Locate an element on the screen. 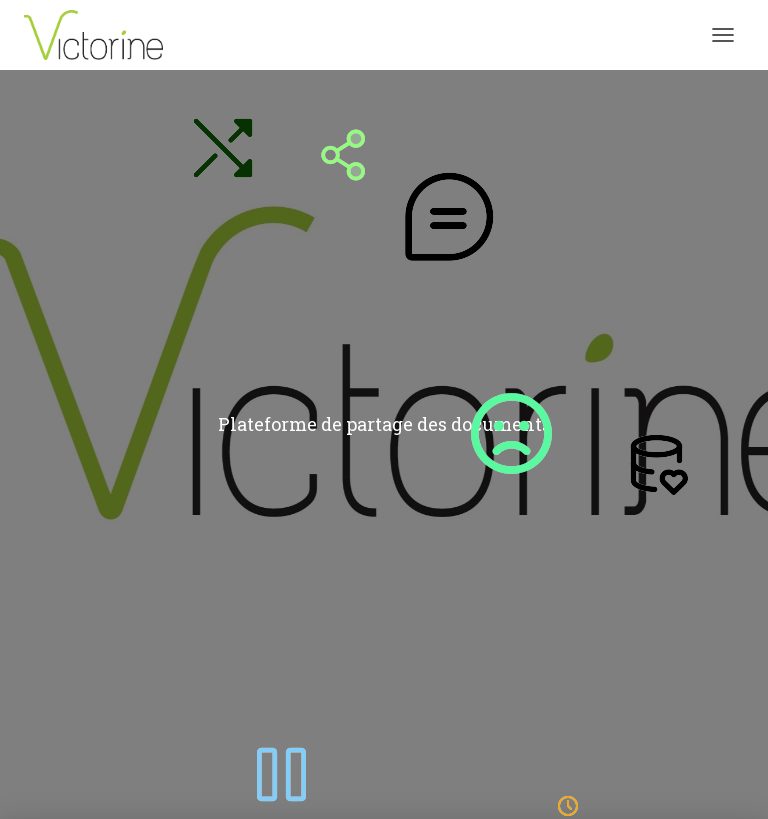 This screenshot has height=819, width=768. pause media playback is located at coordinates (281, 774).